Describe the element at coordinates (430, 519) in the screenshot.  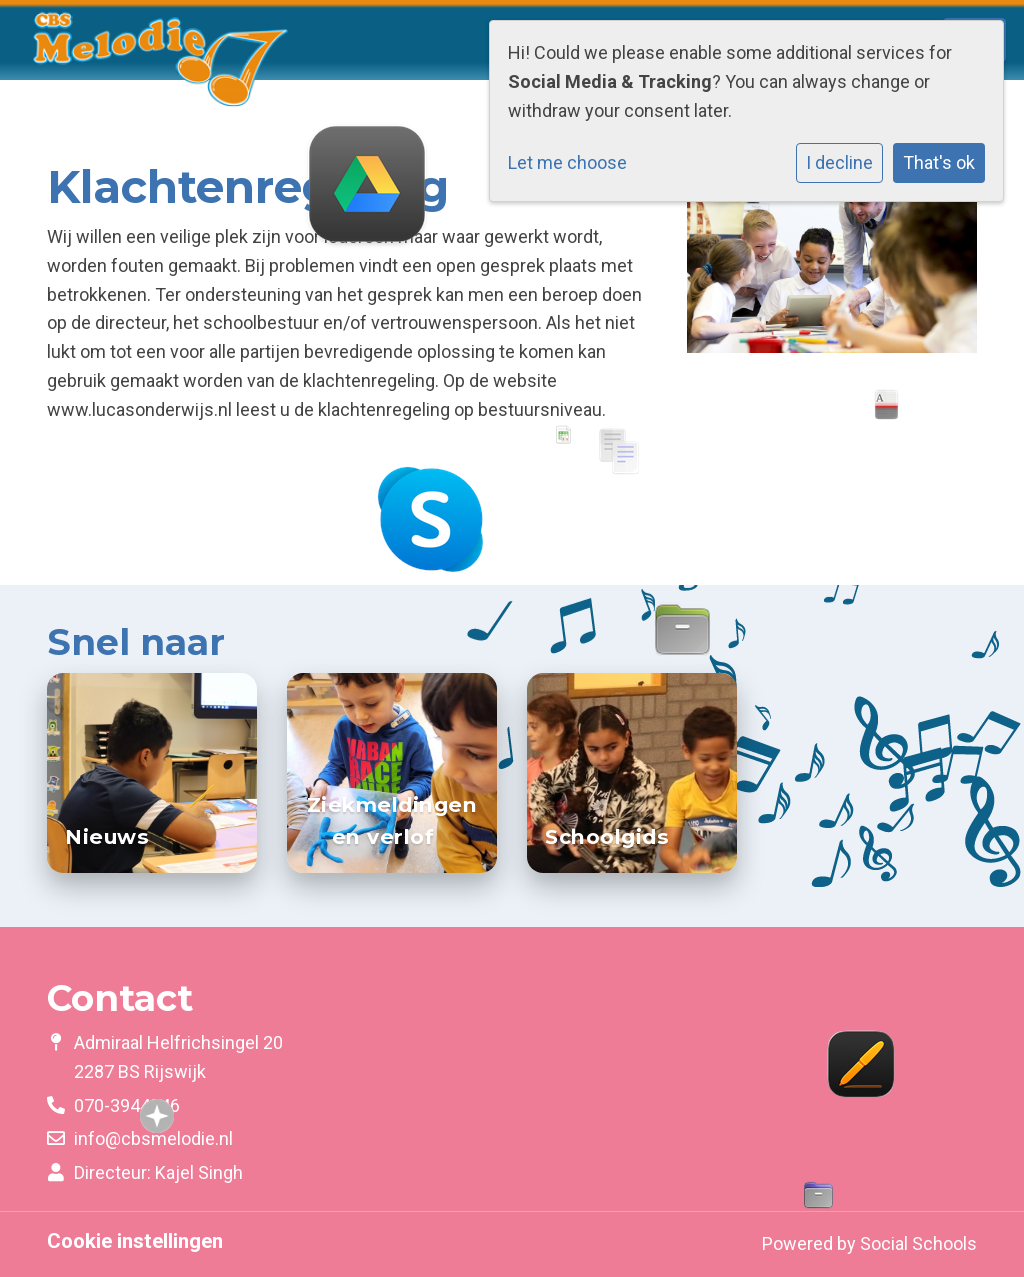
I see `open skype app` at that location.